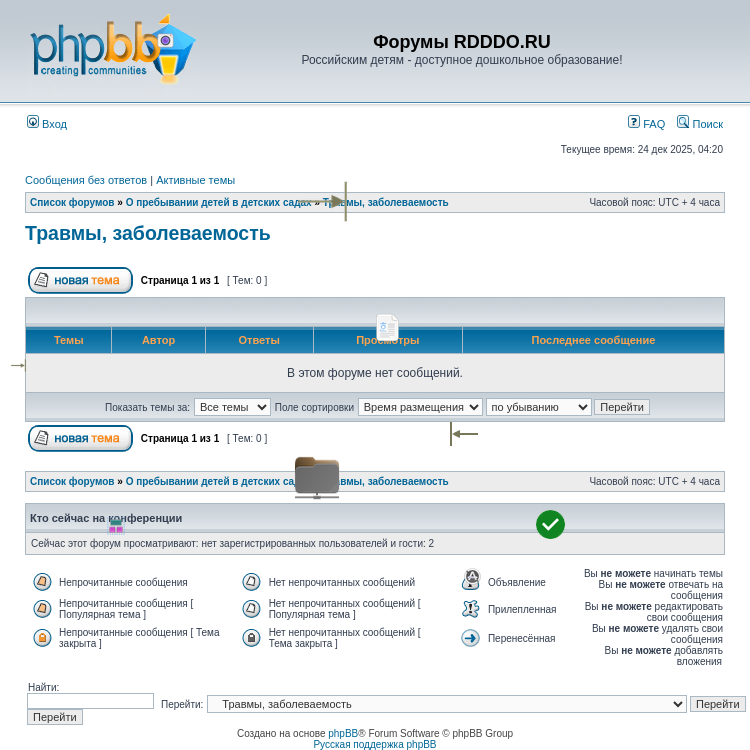 Image resolution: width=750 pixels, height=750 pixels. I want to click on go to the last item or page, so click(18, 365).